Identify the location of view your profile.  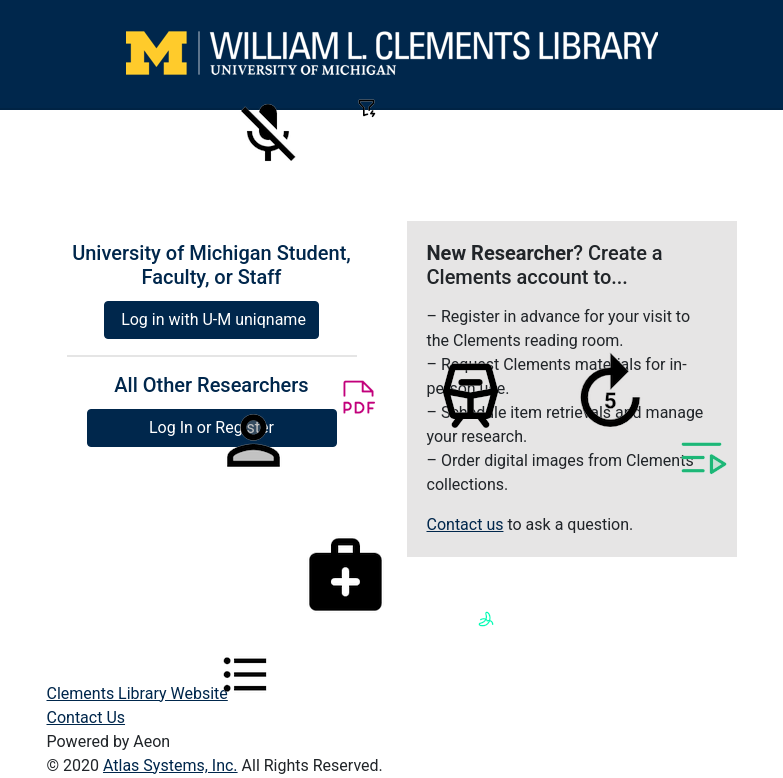
(253, 440).